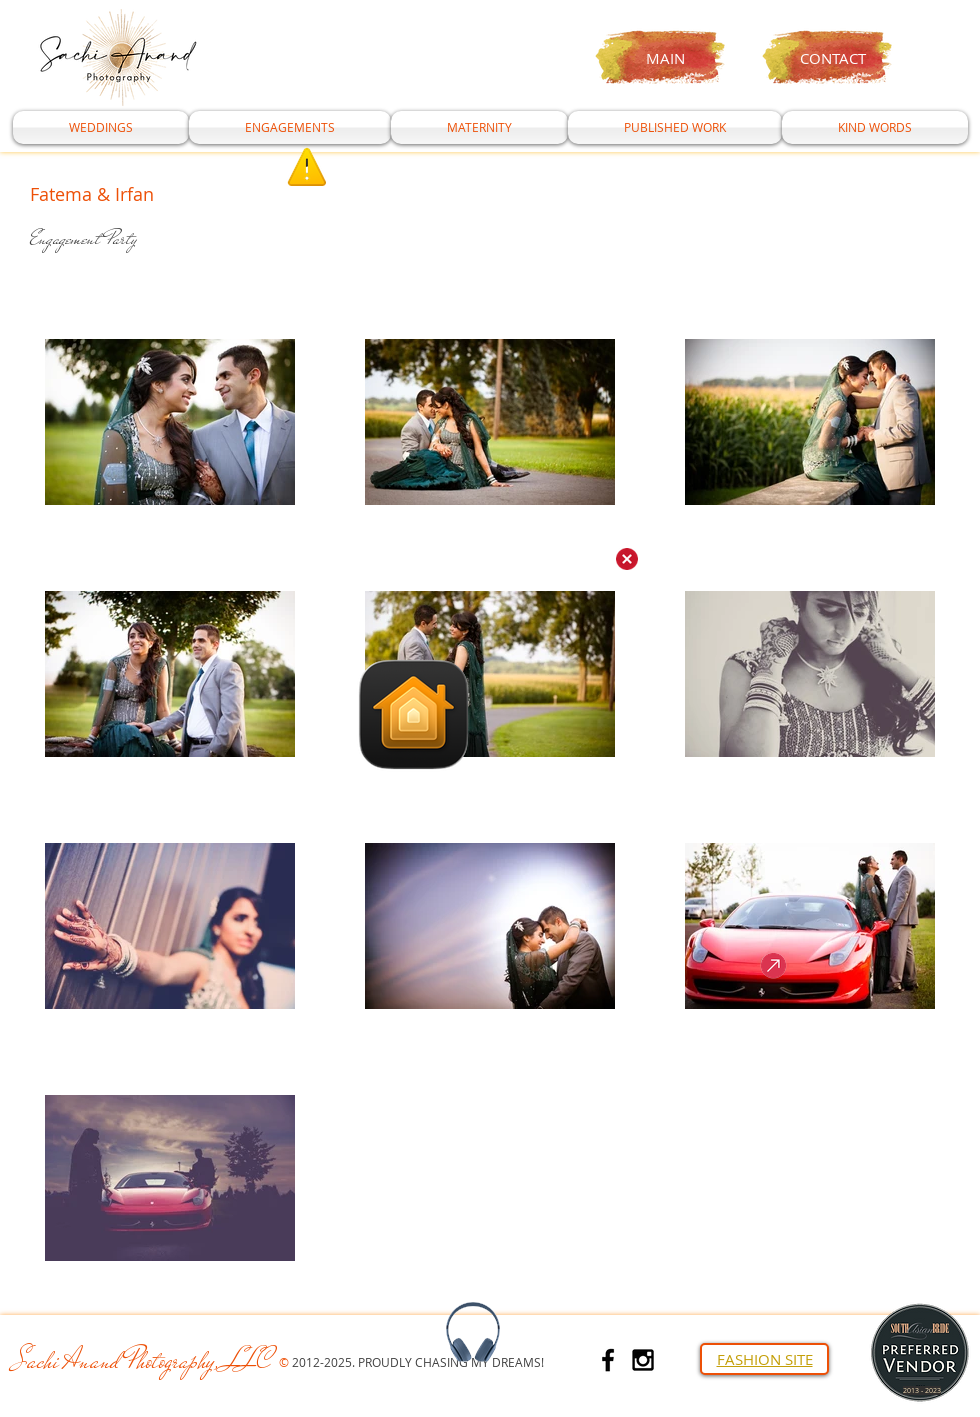 This screenshot has height=1417, width=980. I want to click on indicates a symbolic link or shortcut to another file, so click(773, 965).